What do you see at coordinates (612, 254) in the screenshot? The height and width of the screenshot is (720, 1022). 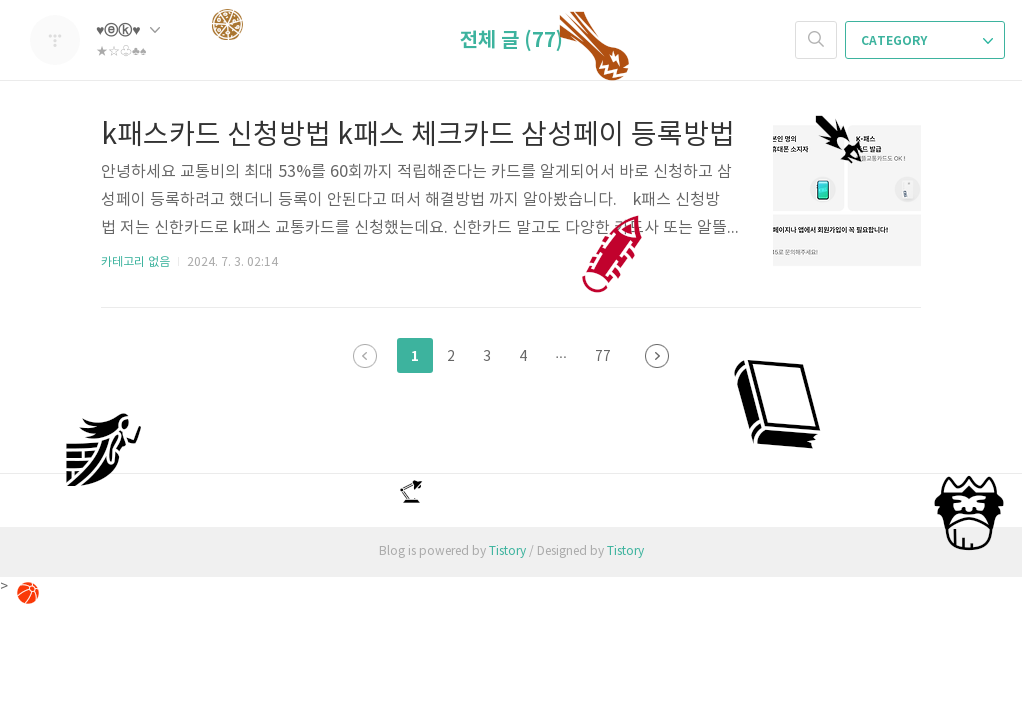 I see `equip arm armor or bracer item` at bounding box center [612, 254].